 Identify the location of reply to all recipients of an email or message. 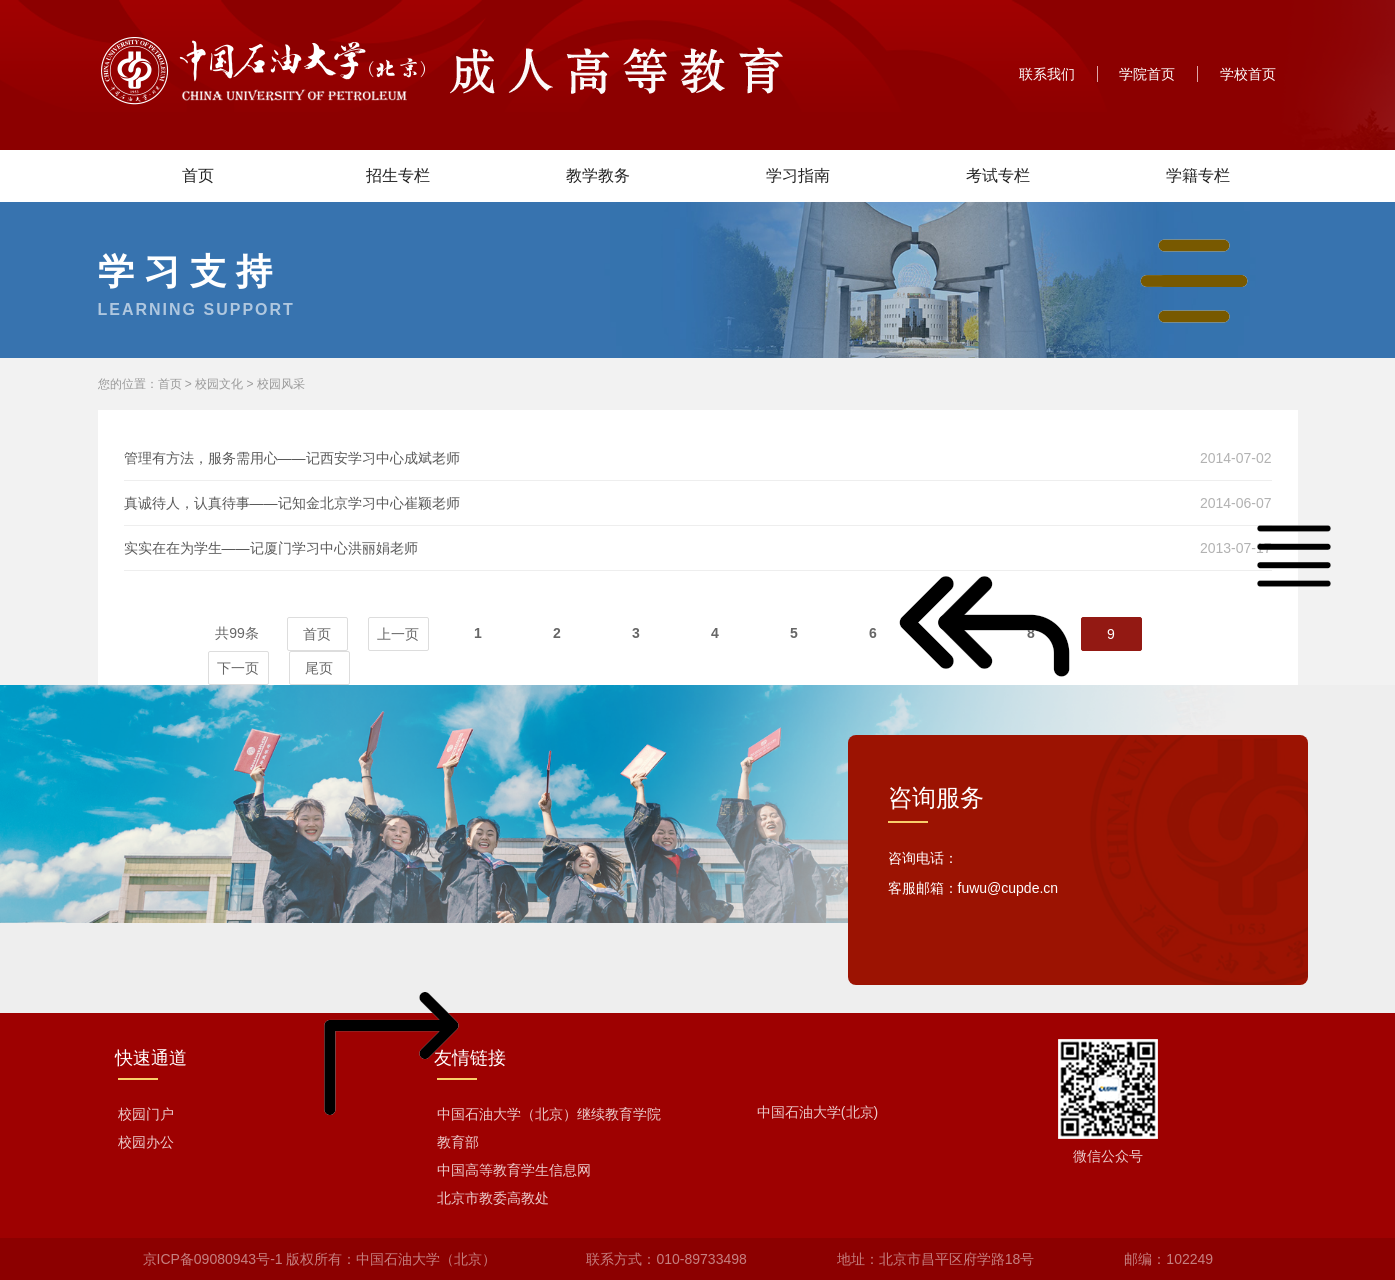
(984, 622).